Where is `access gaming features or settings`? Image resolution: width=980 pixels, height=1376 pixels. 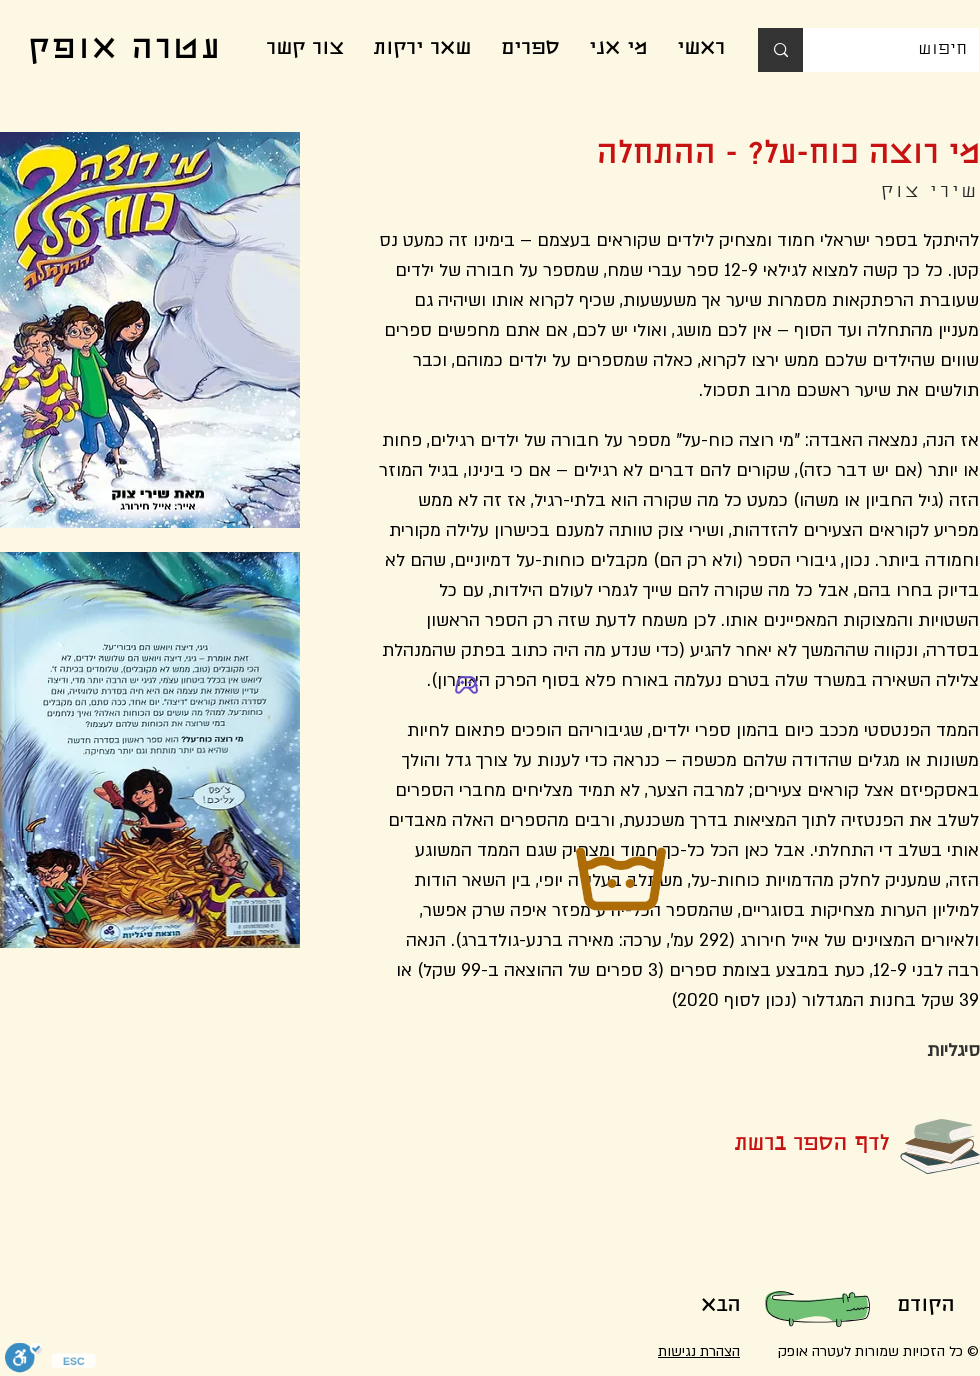
access gaming features or settings is located at coordinates (466, 684).